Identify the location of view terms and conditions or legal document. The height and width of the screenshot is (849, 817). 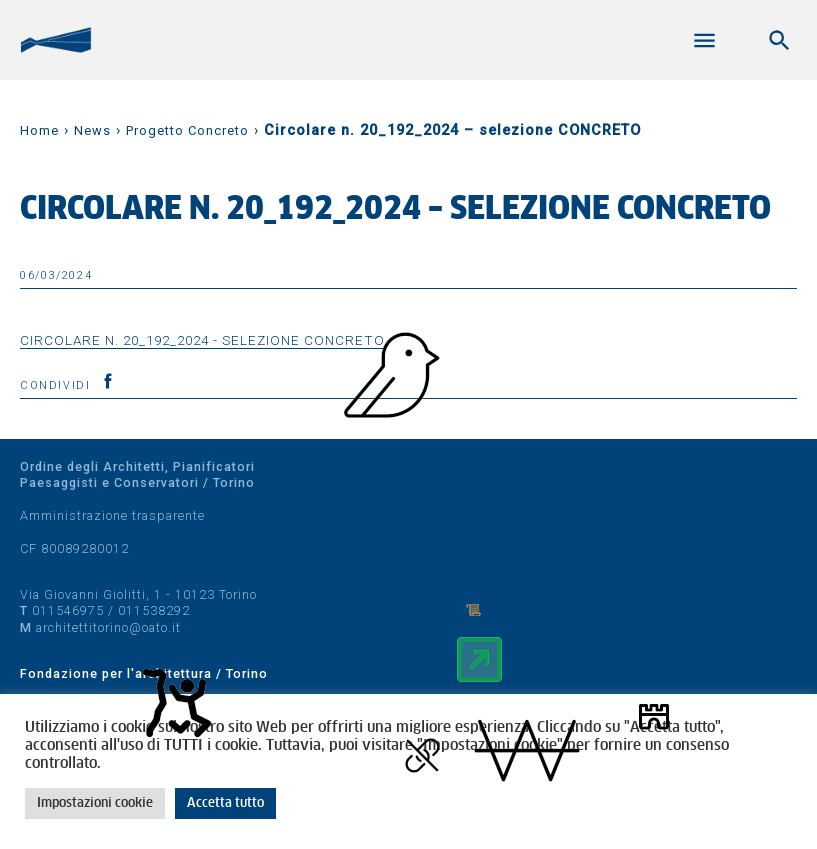
(474, 610).